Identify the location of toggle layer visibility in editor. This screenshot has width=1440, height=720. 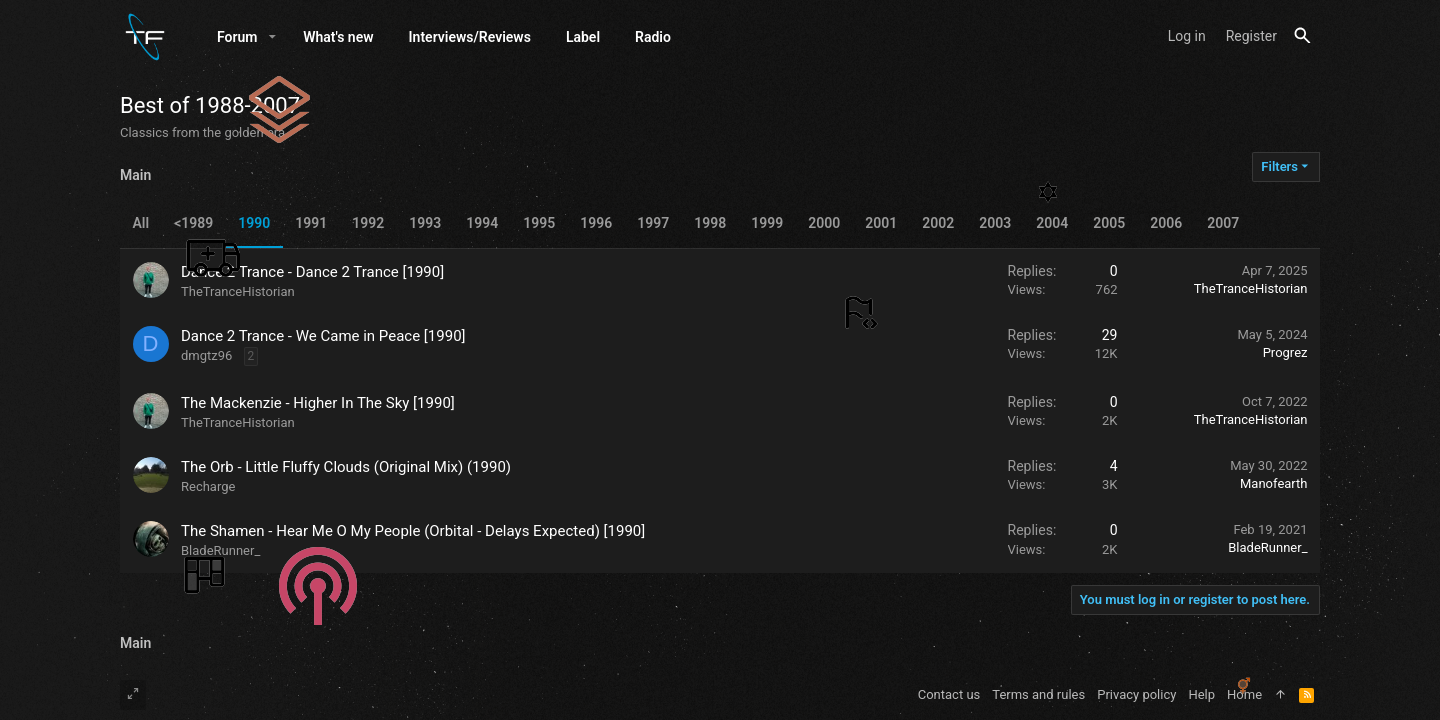
(279, 109).